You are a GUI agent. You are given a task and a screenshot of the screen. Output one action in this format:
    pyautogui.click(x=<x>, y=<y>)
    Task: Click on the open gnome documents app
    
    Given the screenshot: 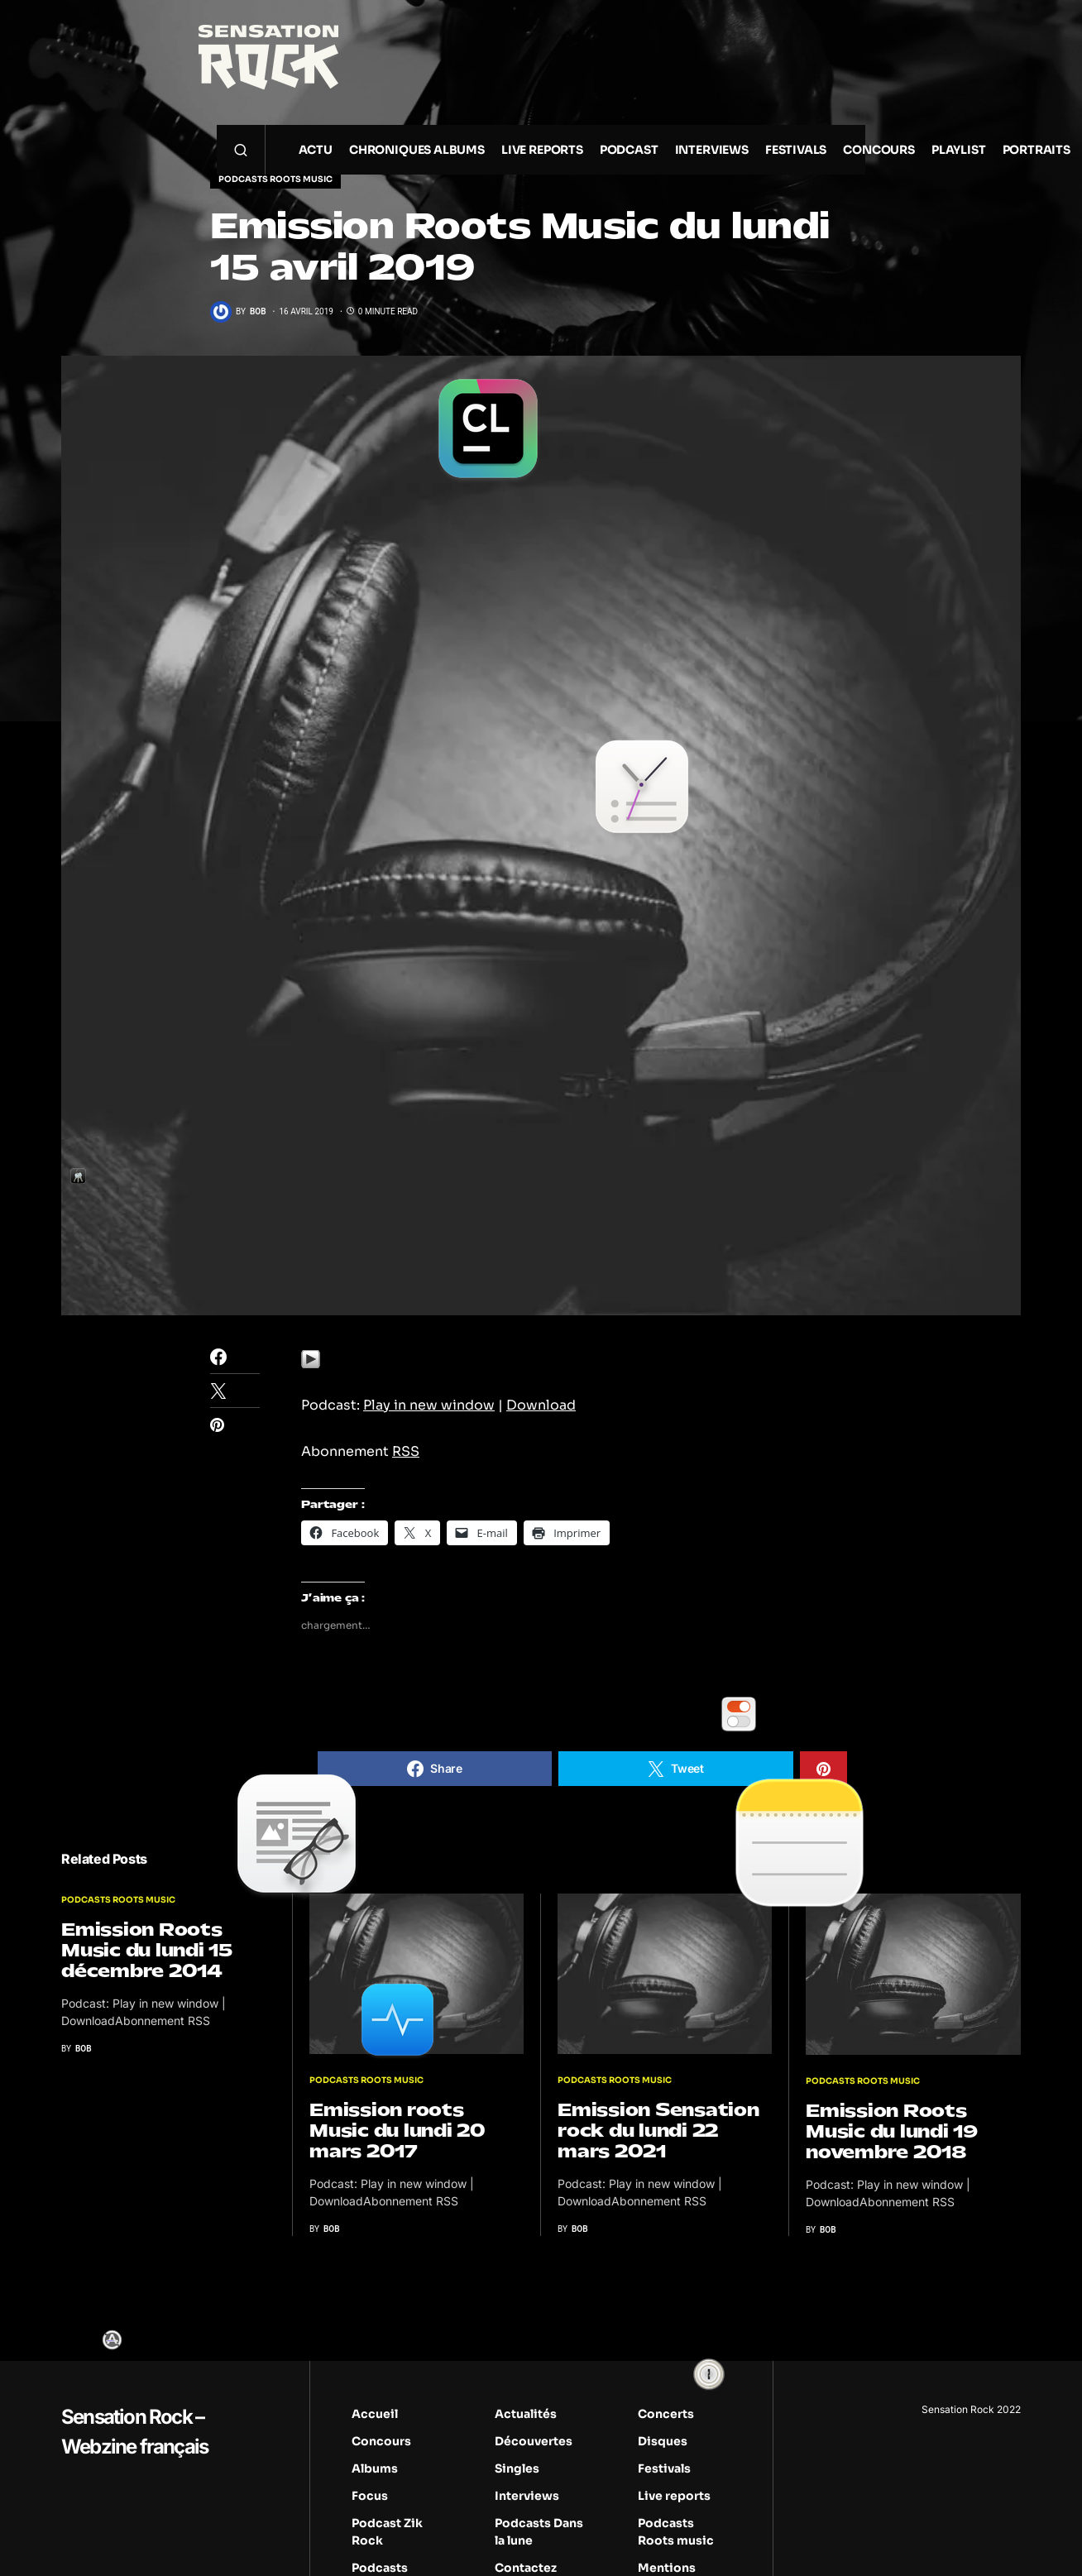 What is the action you would take?
    pyautogui.click(x=296, y=1833)
    